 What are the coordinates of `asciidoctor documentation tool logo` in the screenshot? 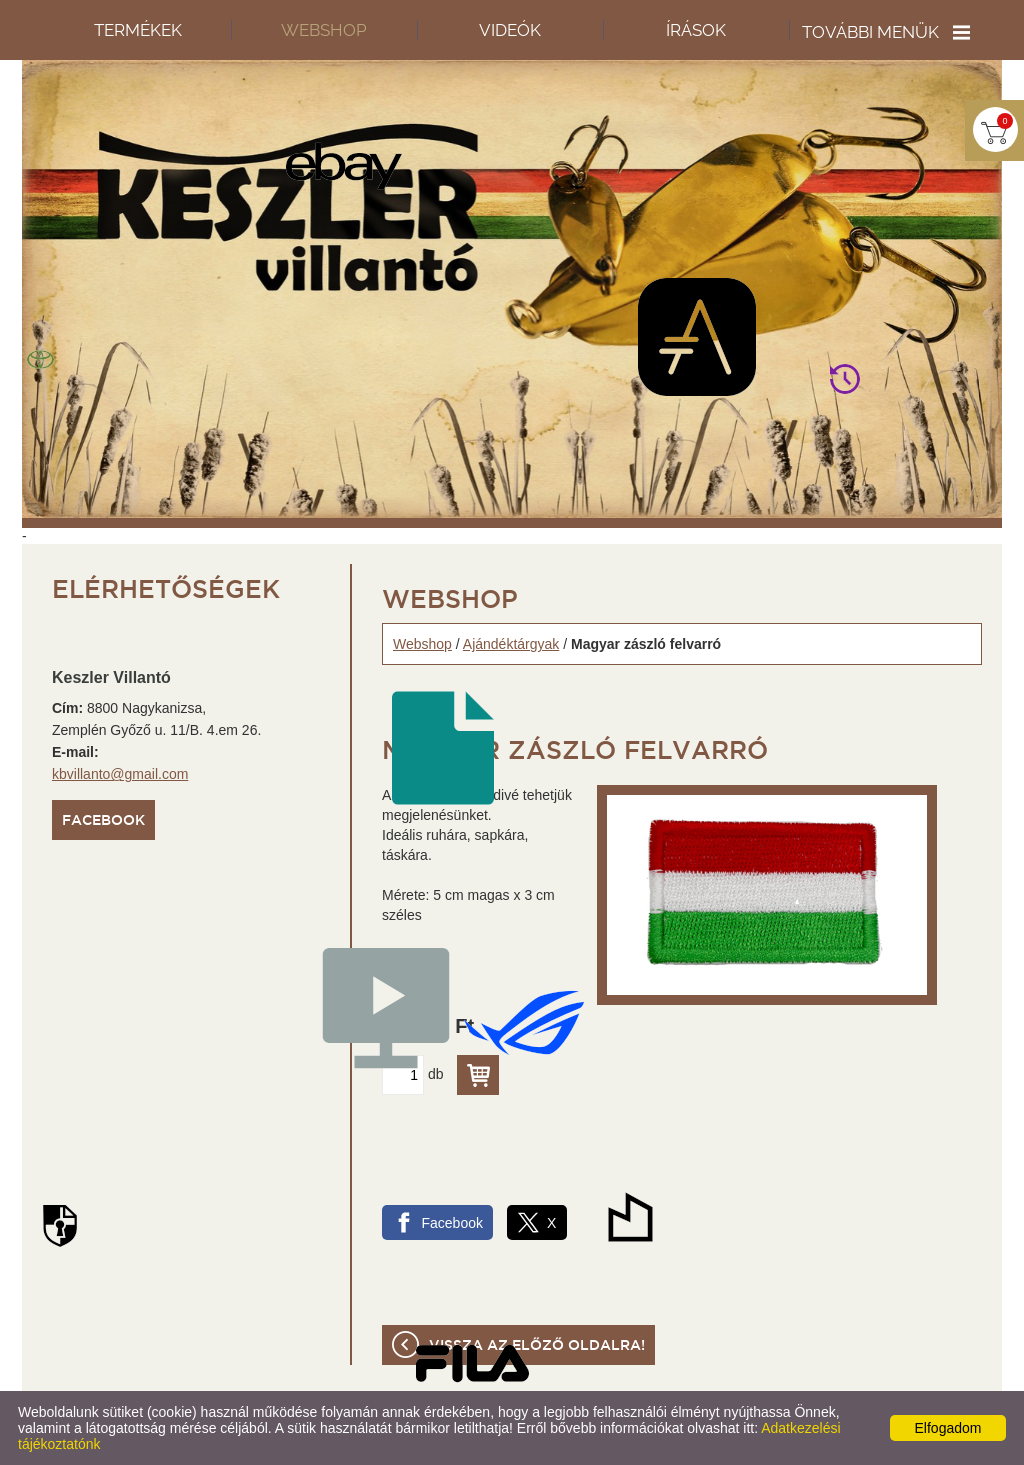 It's located at (697, 337).